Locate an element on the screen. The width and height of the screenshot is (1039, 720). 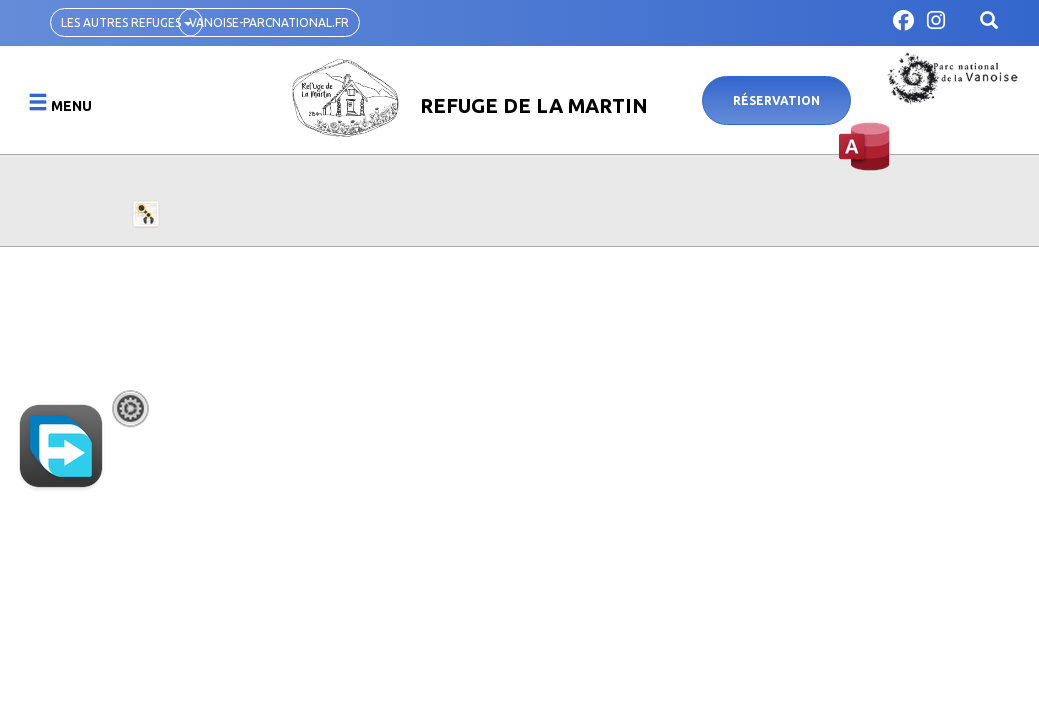
open system settings is located at coordinates (130, 408).